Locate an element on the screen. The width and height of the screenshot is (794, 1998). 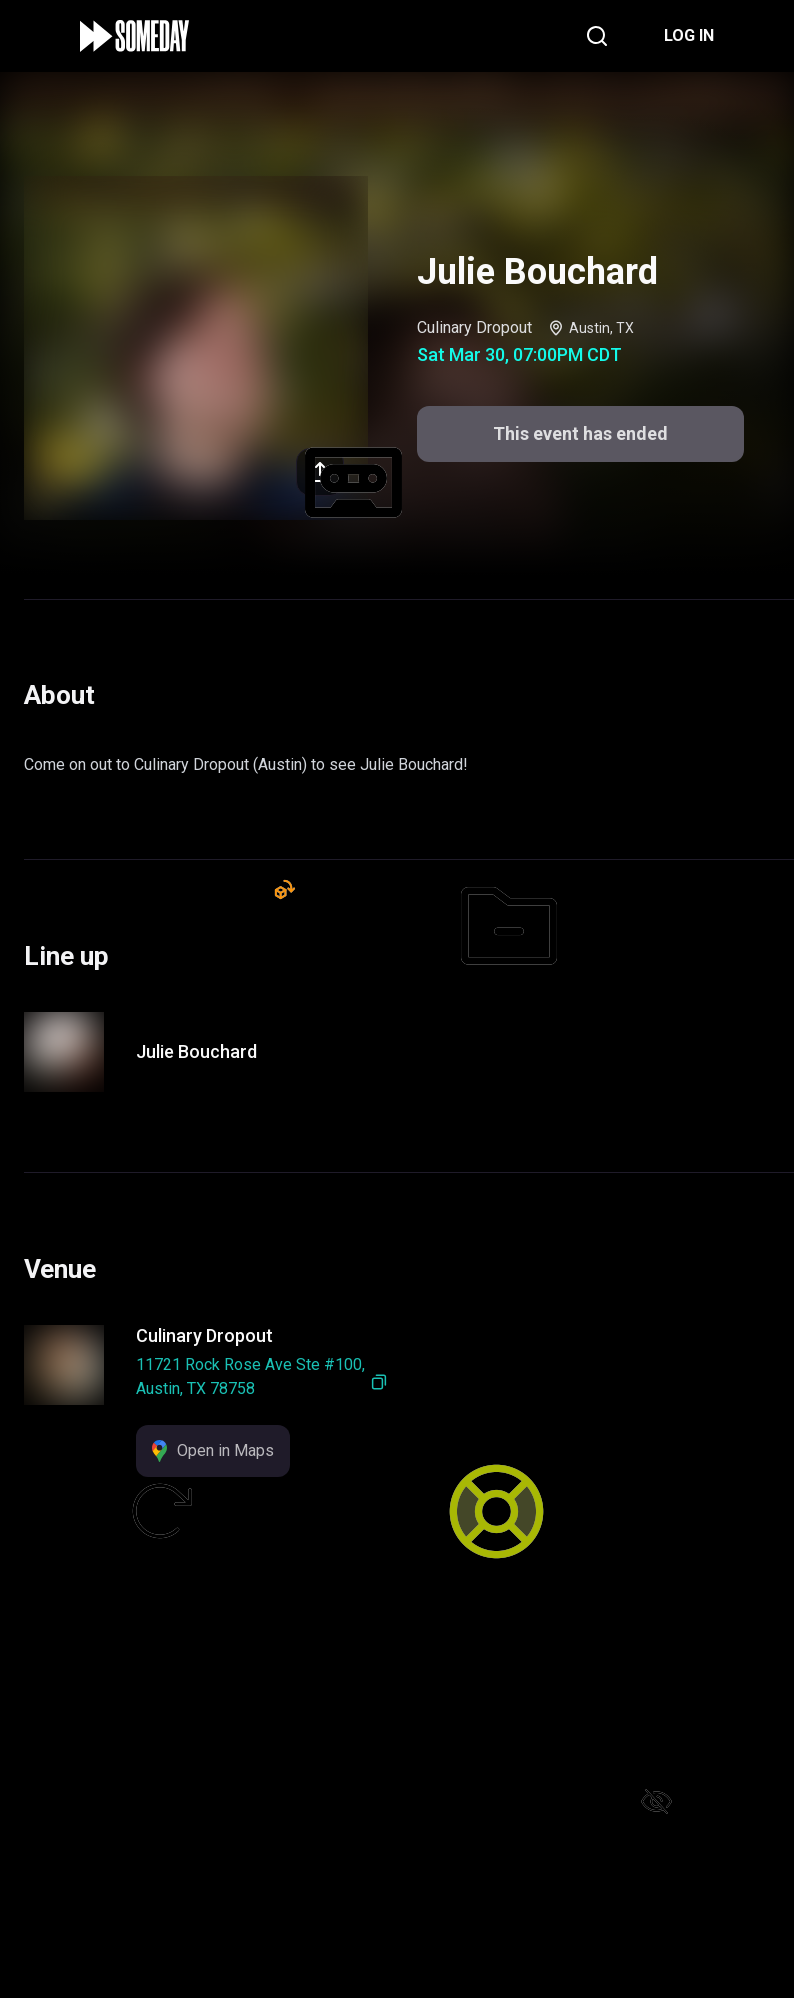
access audio recordings or voice memos is located at coordinates (353, 482).